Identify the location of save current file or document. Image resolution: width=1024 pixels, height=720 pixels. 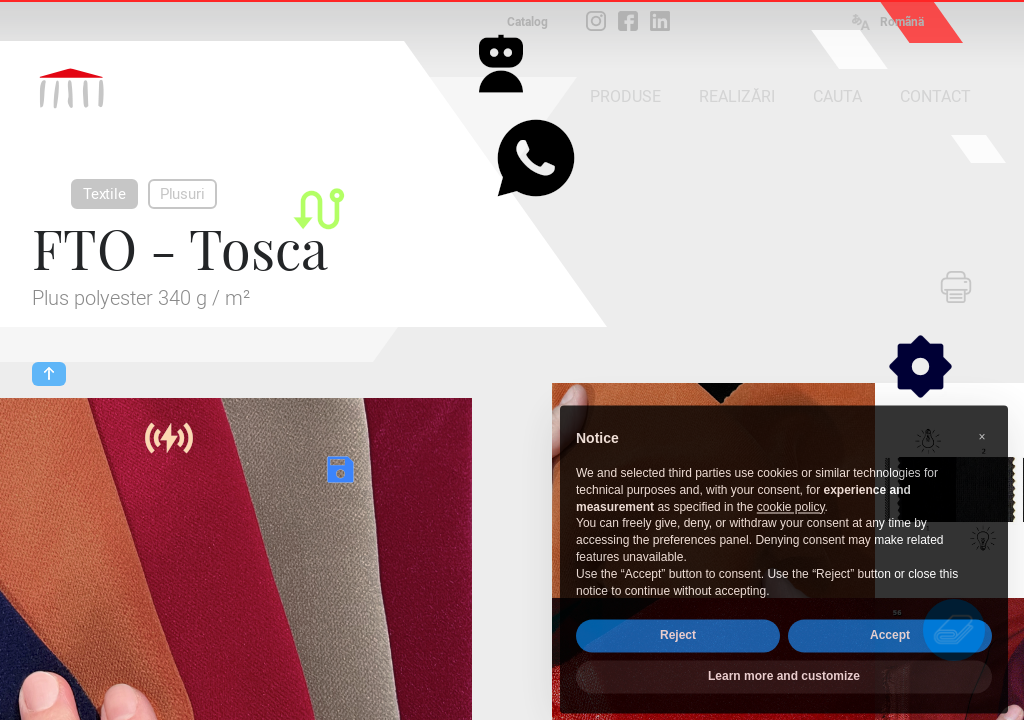
(340, 469).